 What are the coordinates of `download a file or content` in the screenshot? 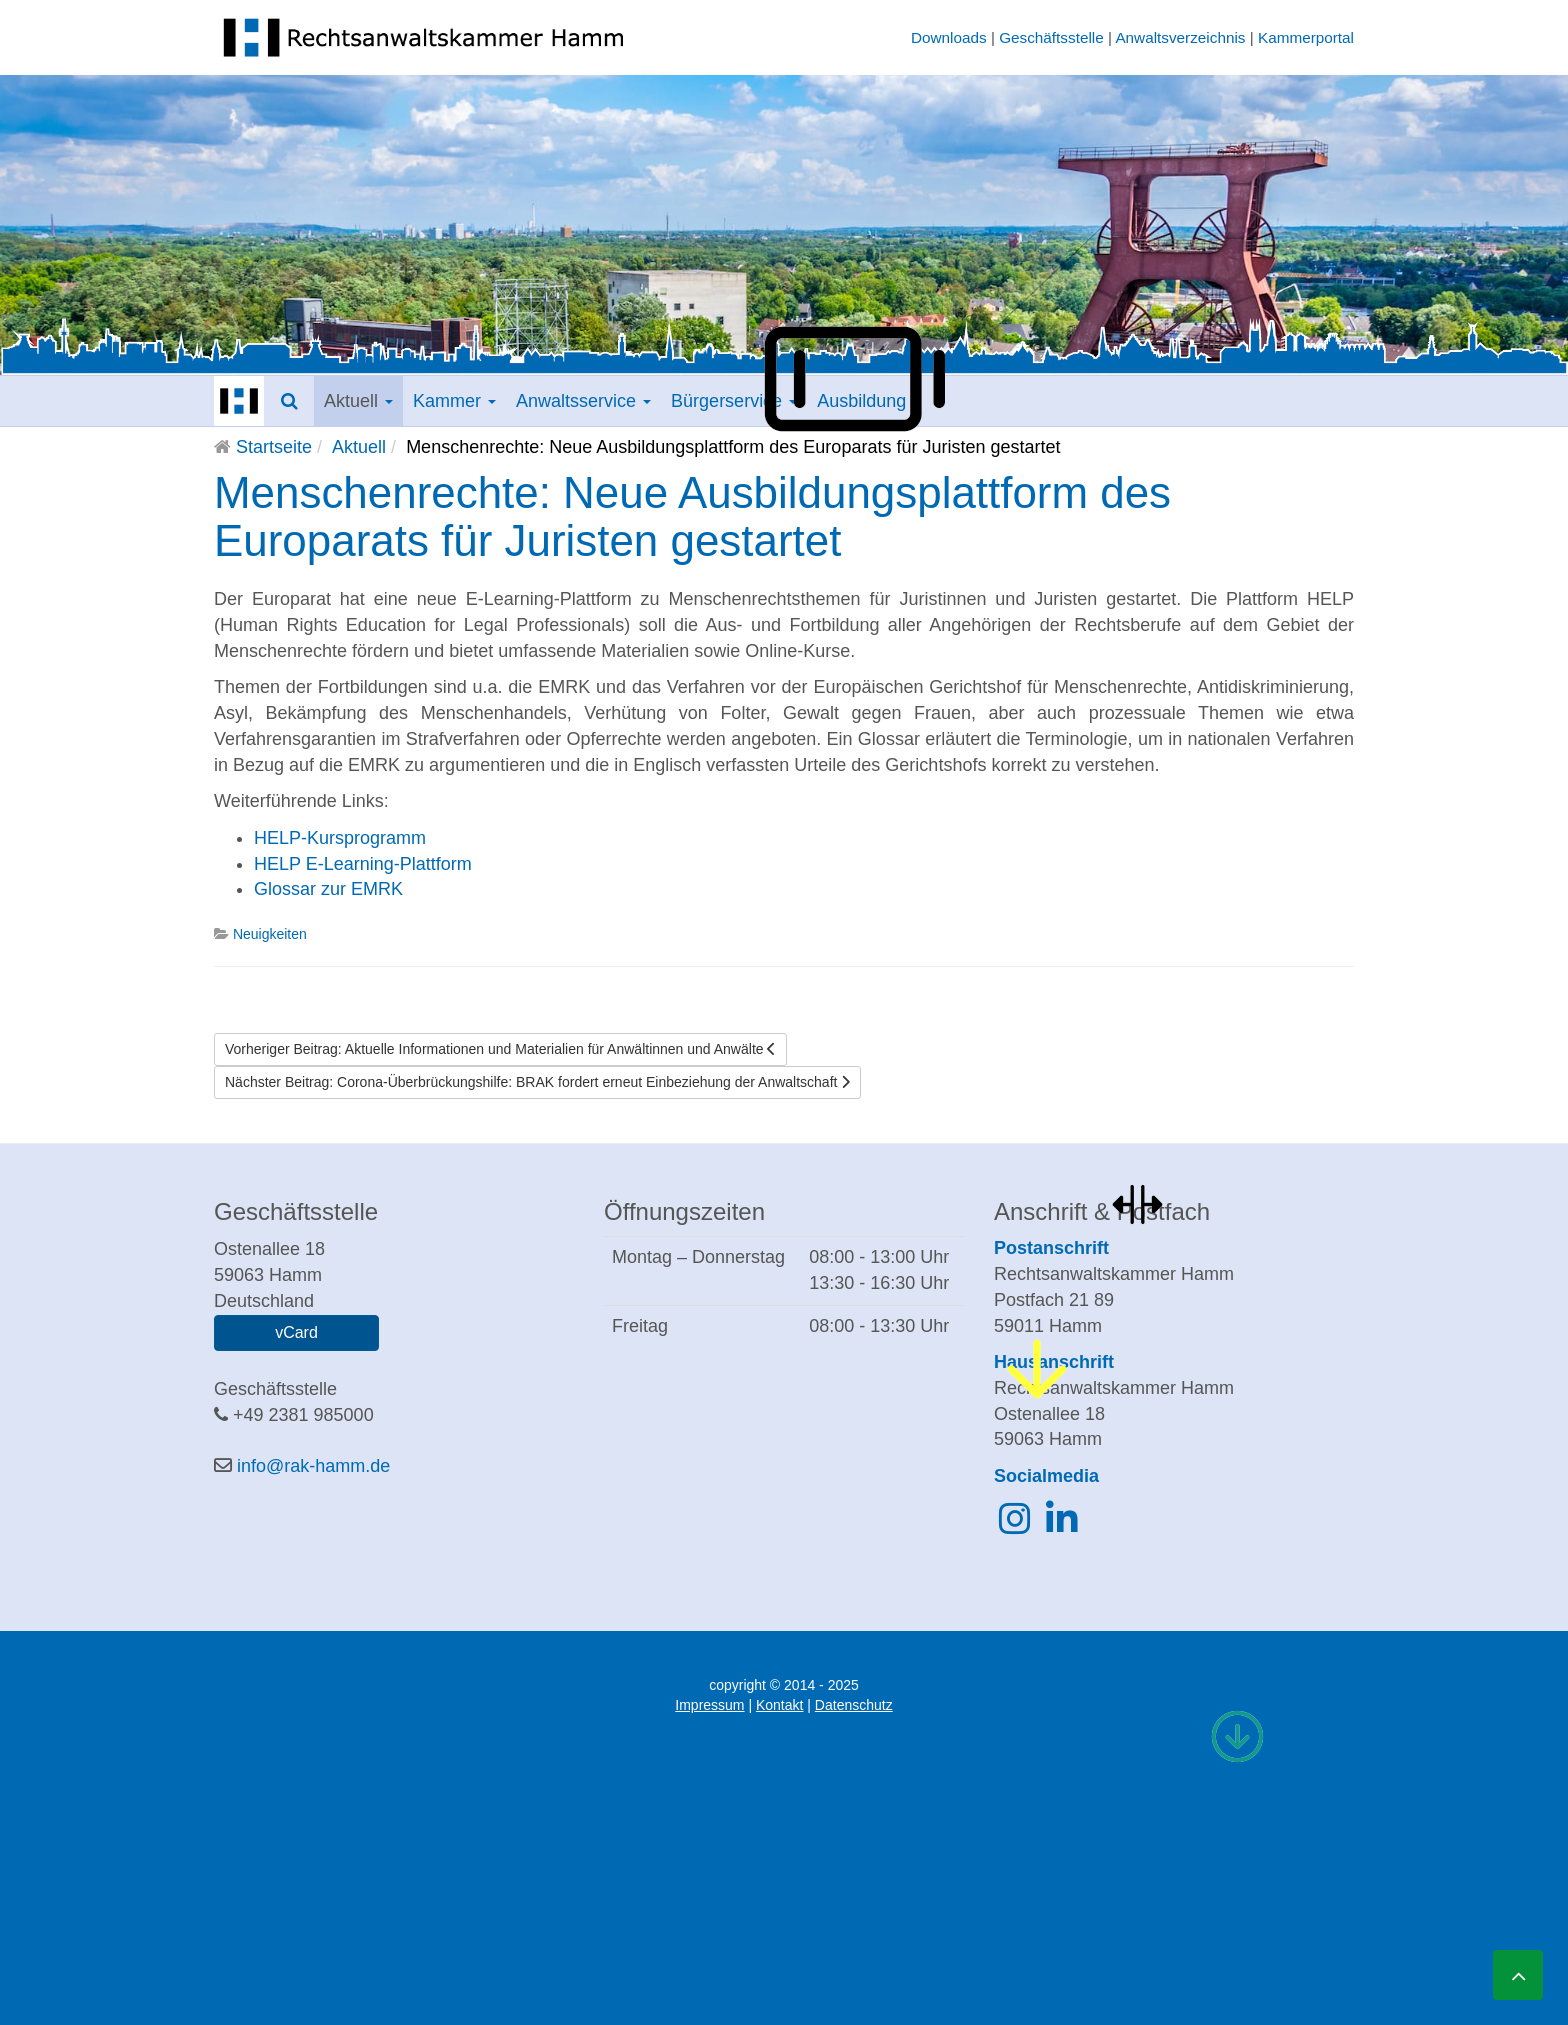 It's located at (1237, 1736).